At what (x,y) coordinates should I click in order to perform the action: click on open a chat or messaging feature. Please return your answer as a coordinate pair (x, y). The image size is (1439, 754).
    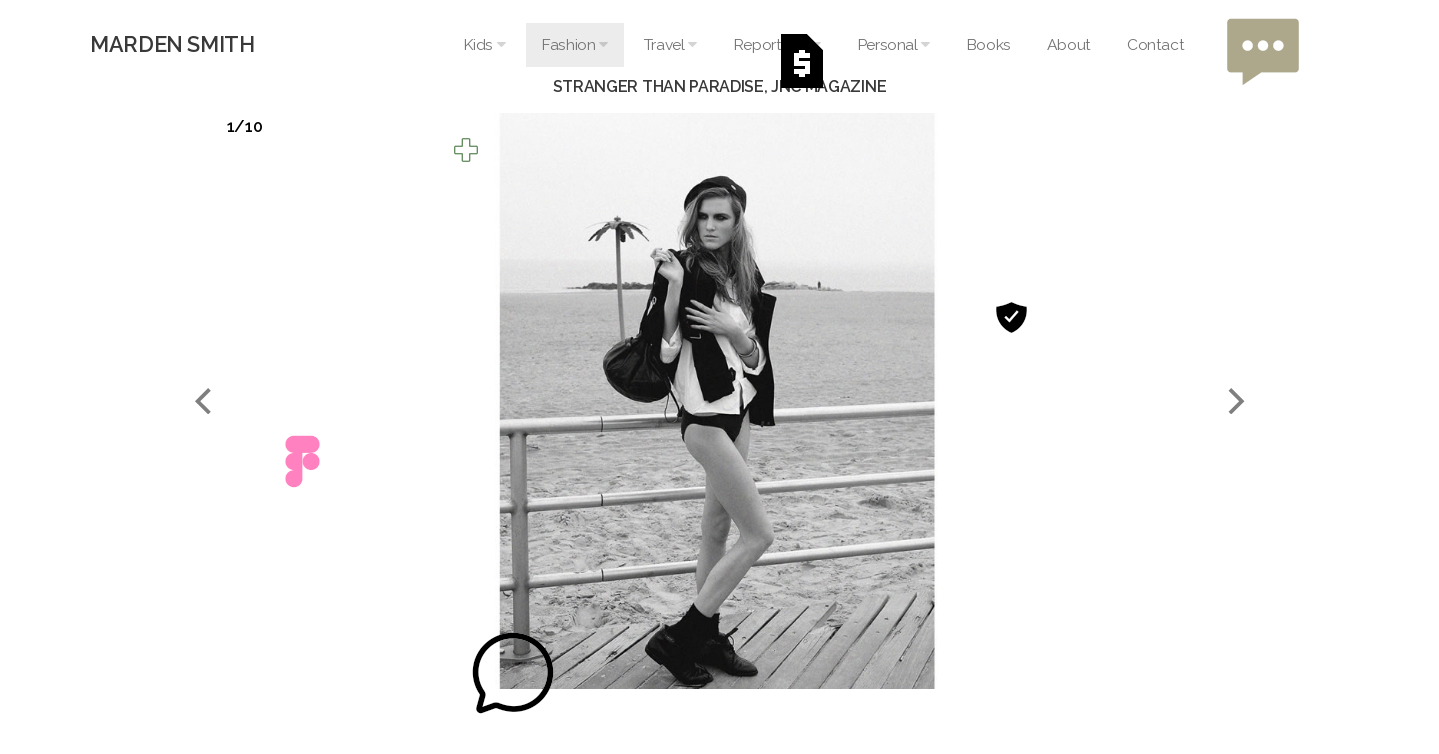
    Looking at the image, I should click on (513, 673).